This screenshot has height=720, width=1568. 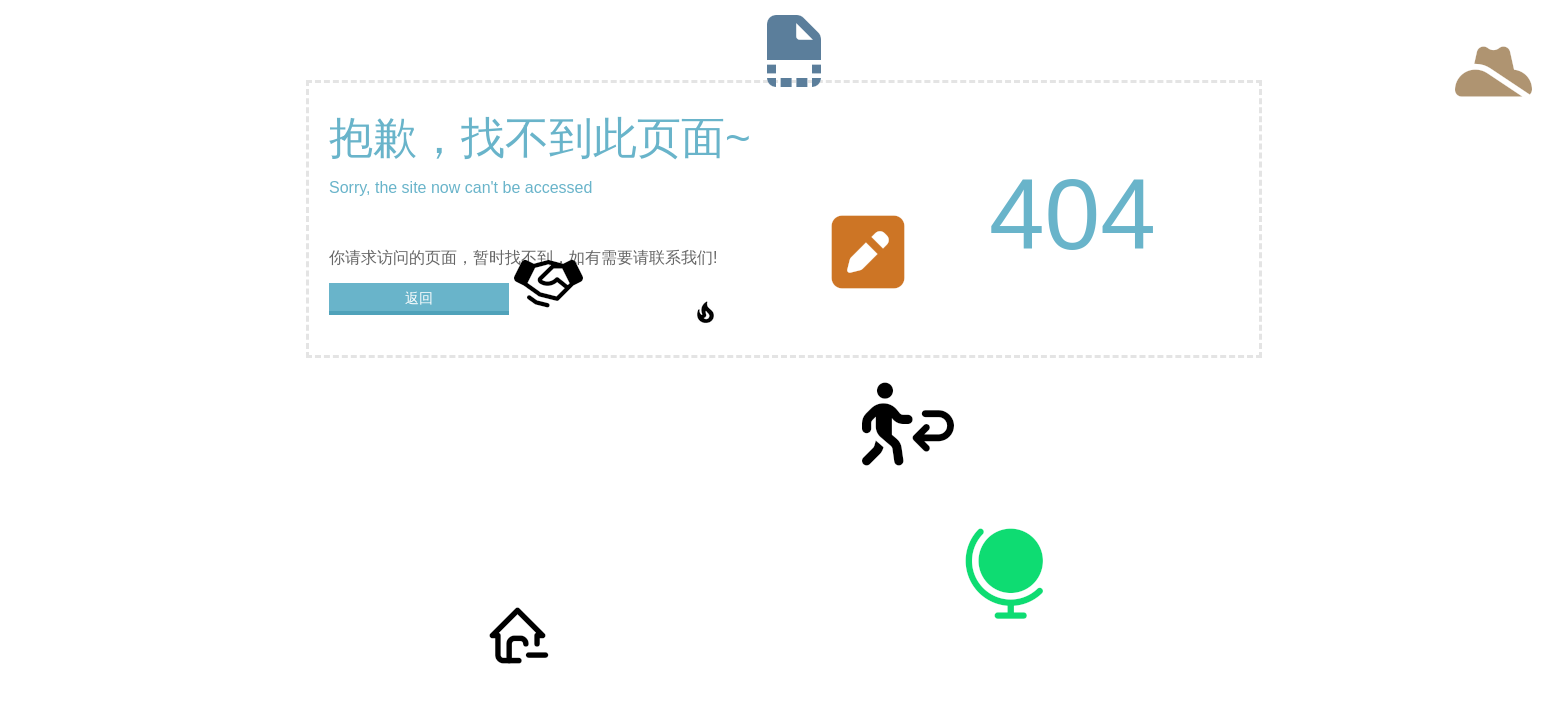 What do you see at coordinates (908, 424) in the screenshot?
I see `return to starting point of walking route` at bounding box center [908, 424].